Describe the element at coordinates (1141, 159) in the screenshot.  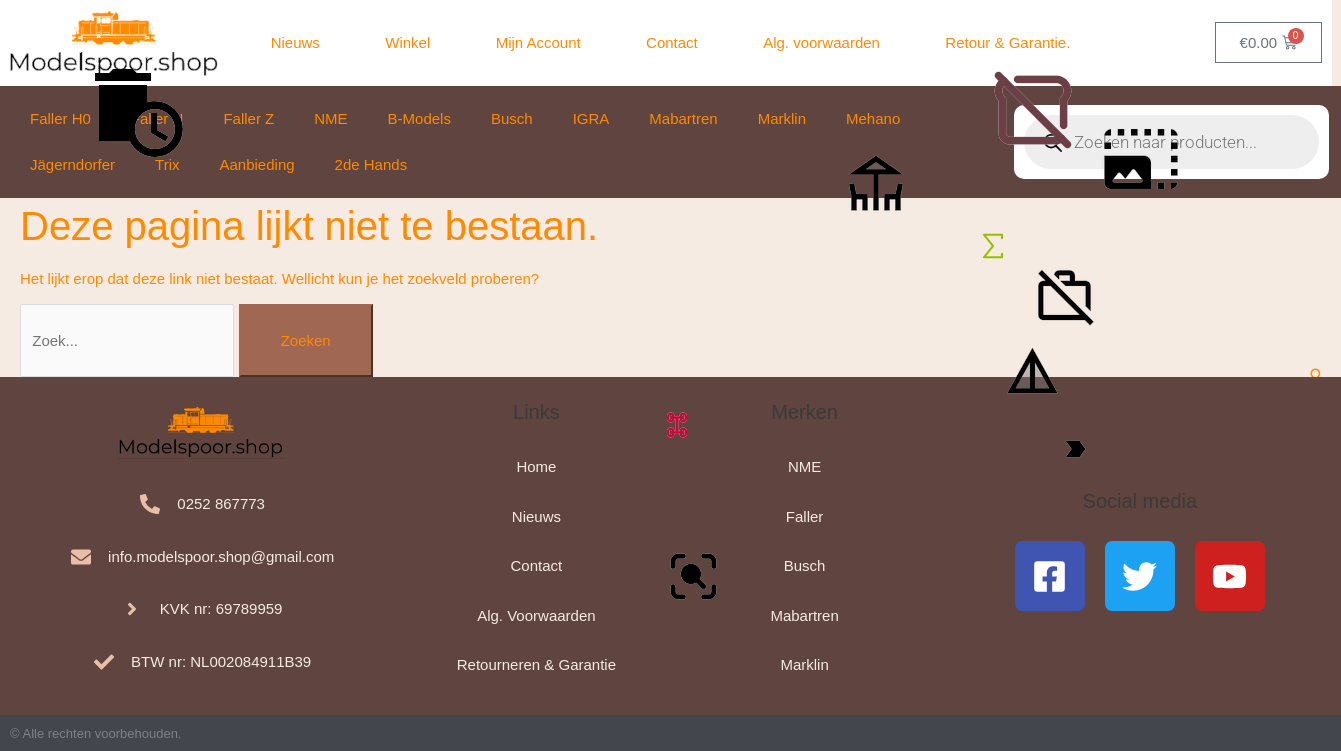
I see `resize image to large format` at that location.